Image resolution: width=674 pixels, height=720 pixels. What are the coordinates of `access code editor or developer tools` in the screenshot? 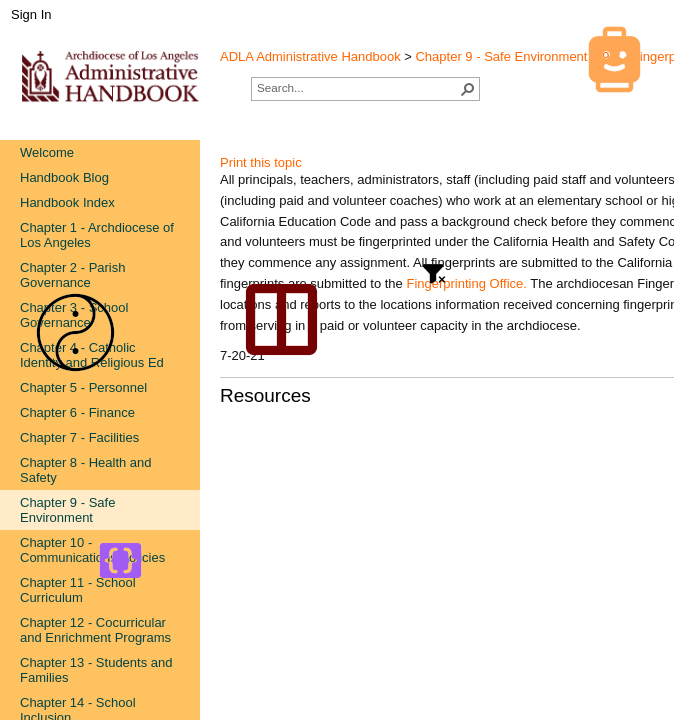 It's located at (120, 560).